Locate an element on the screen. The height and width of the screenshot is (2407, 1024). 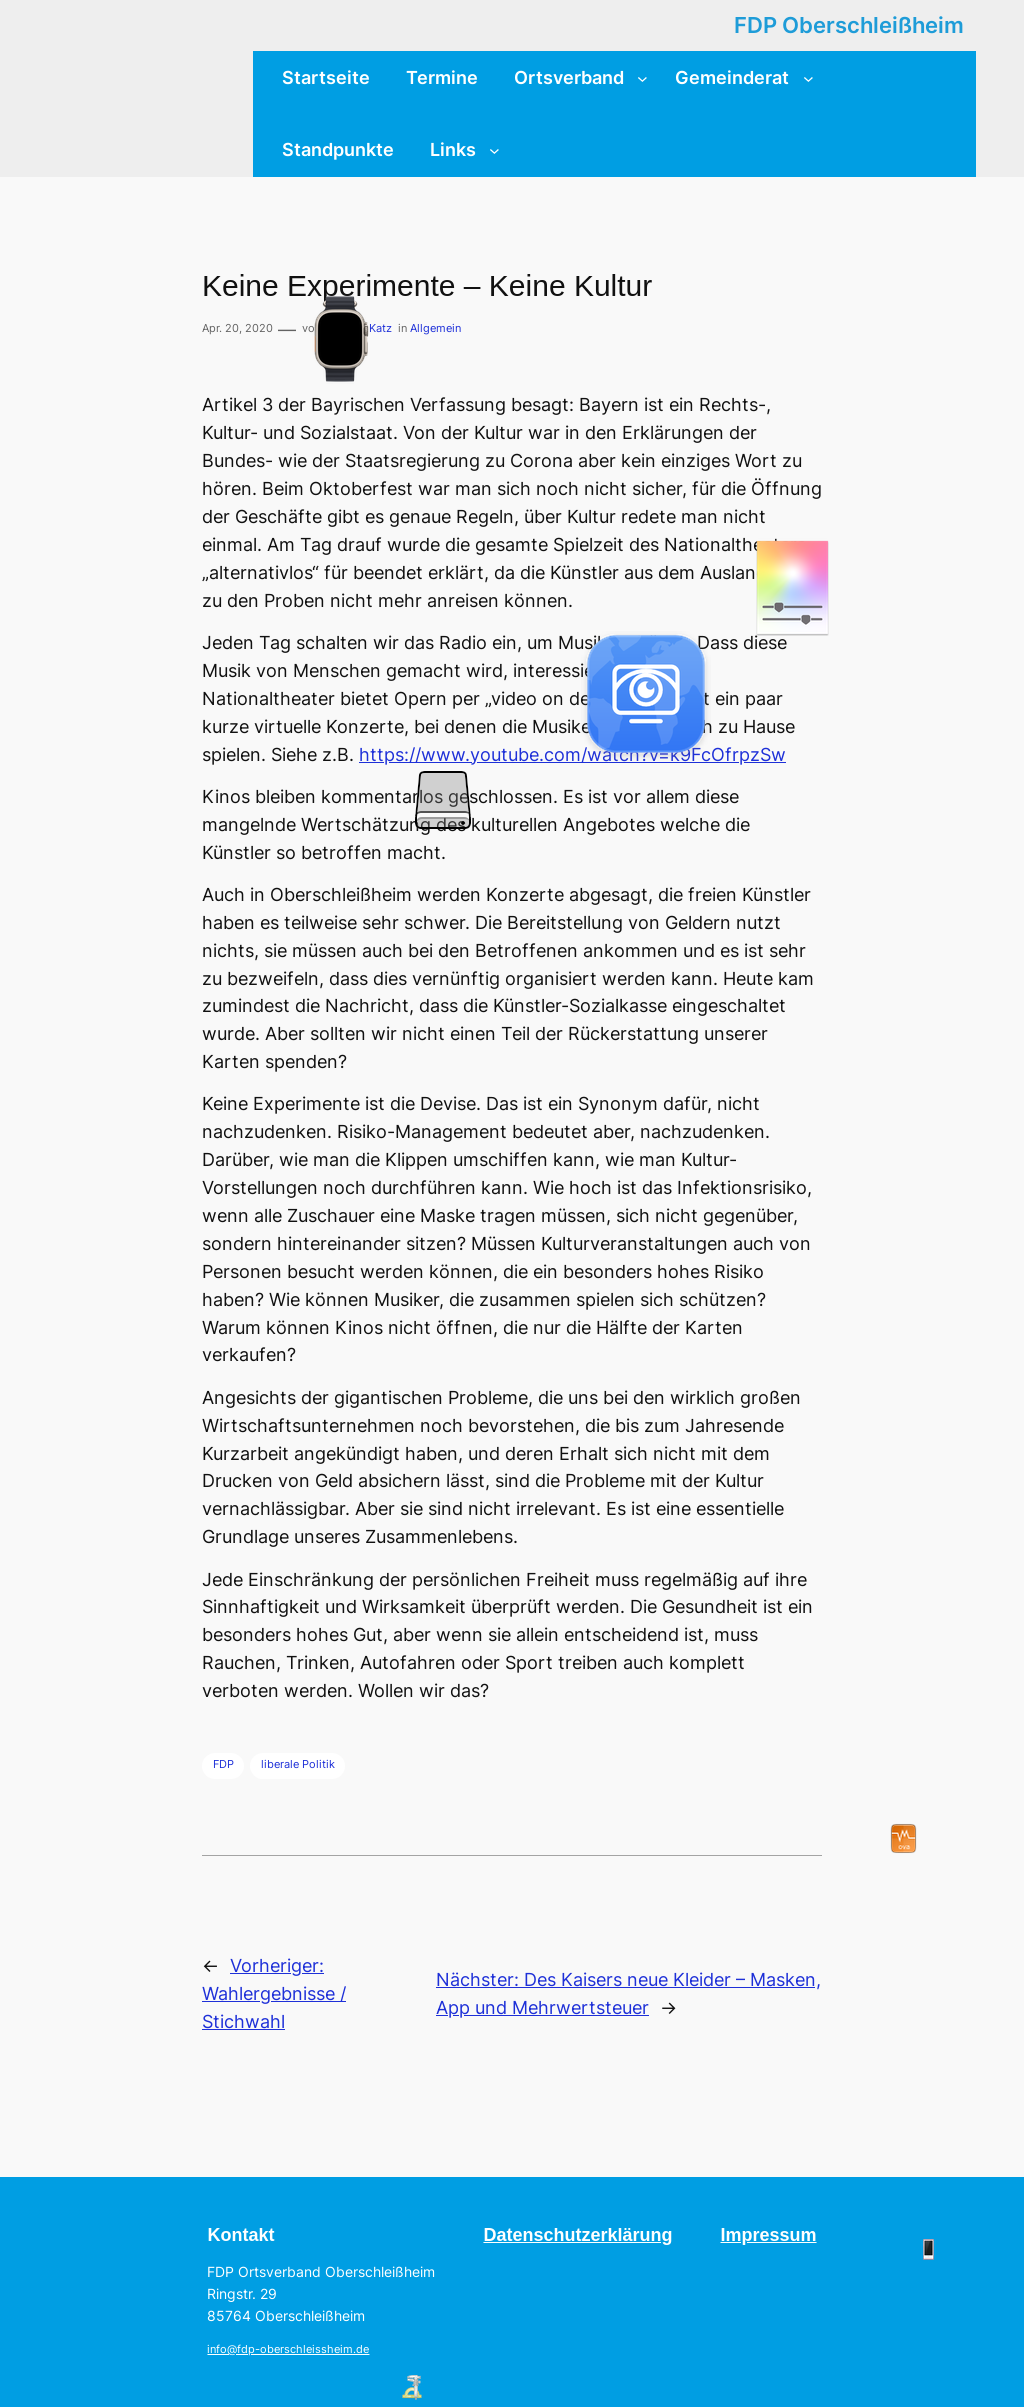
iPod nano device in pink is located at coordinates (928, 2249).